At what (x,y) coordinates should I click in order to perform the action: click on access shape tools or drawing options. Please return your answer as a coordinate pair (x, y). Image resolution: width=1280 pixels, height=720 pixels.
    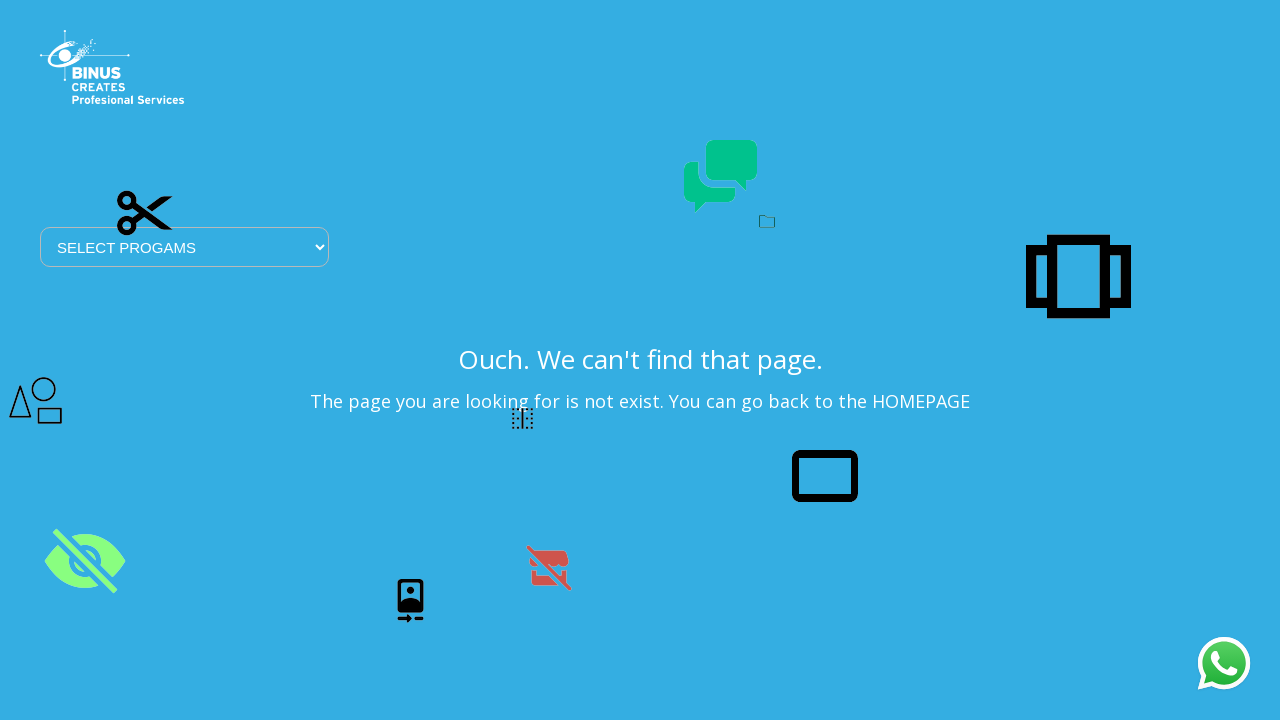
    Looking at the image, I should click on (36, 402).